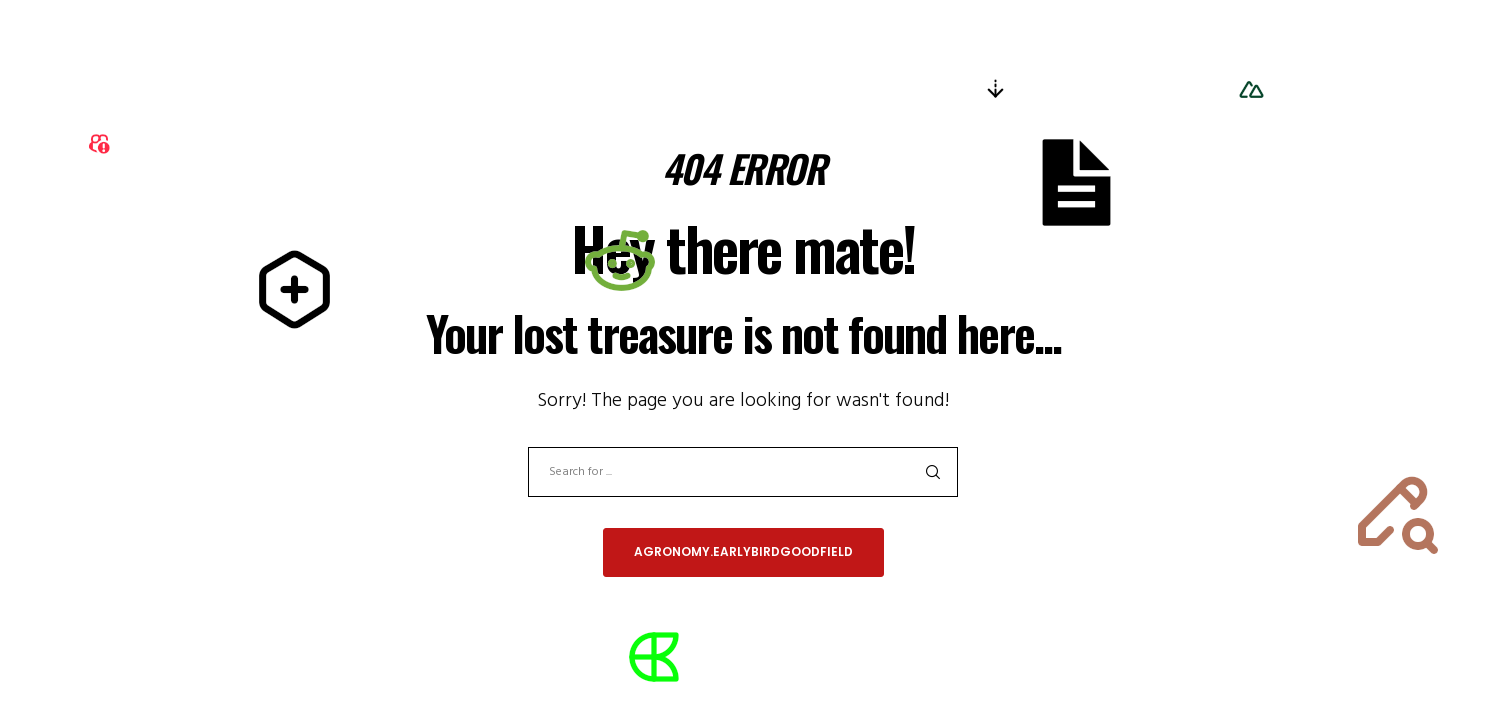  What do you see at coordinates (99, 143) in the screenshot?
I see `indicates a warning or issue with GitHub Copilot` at bounding box center [99, 143].